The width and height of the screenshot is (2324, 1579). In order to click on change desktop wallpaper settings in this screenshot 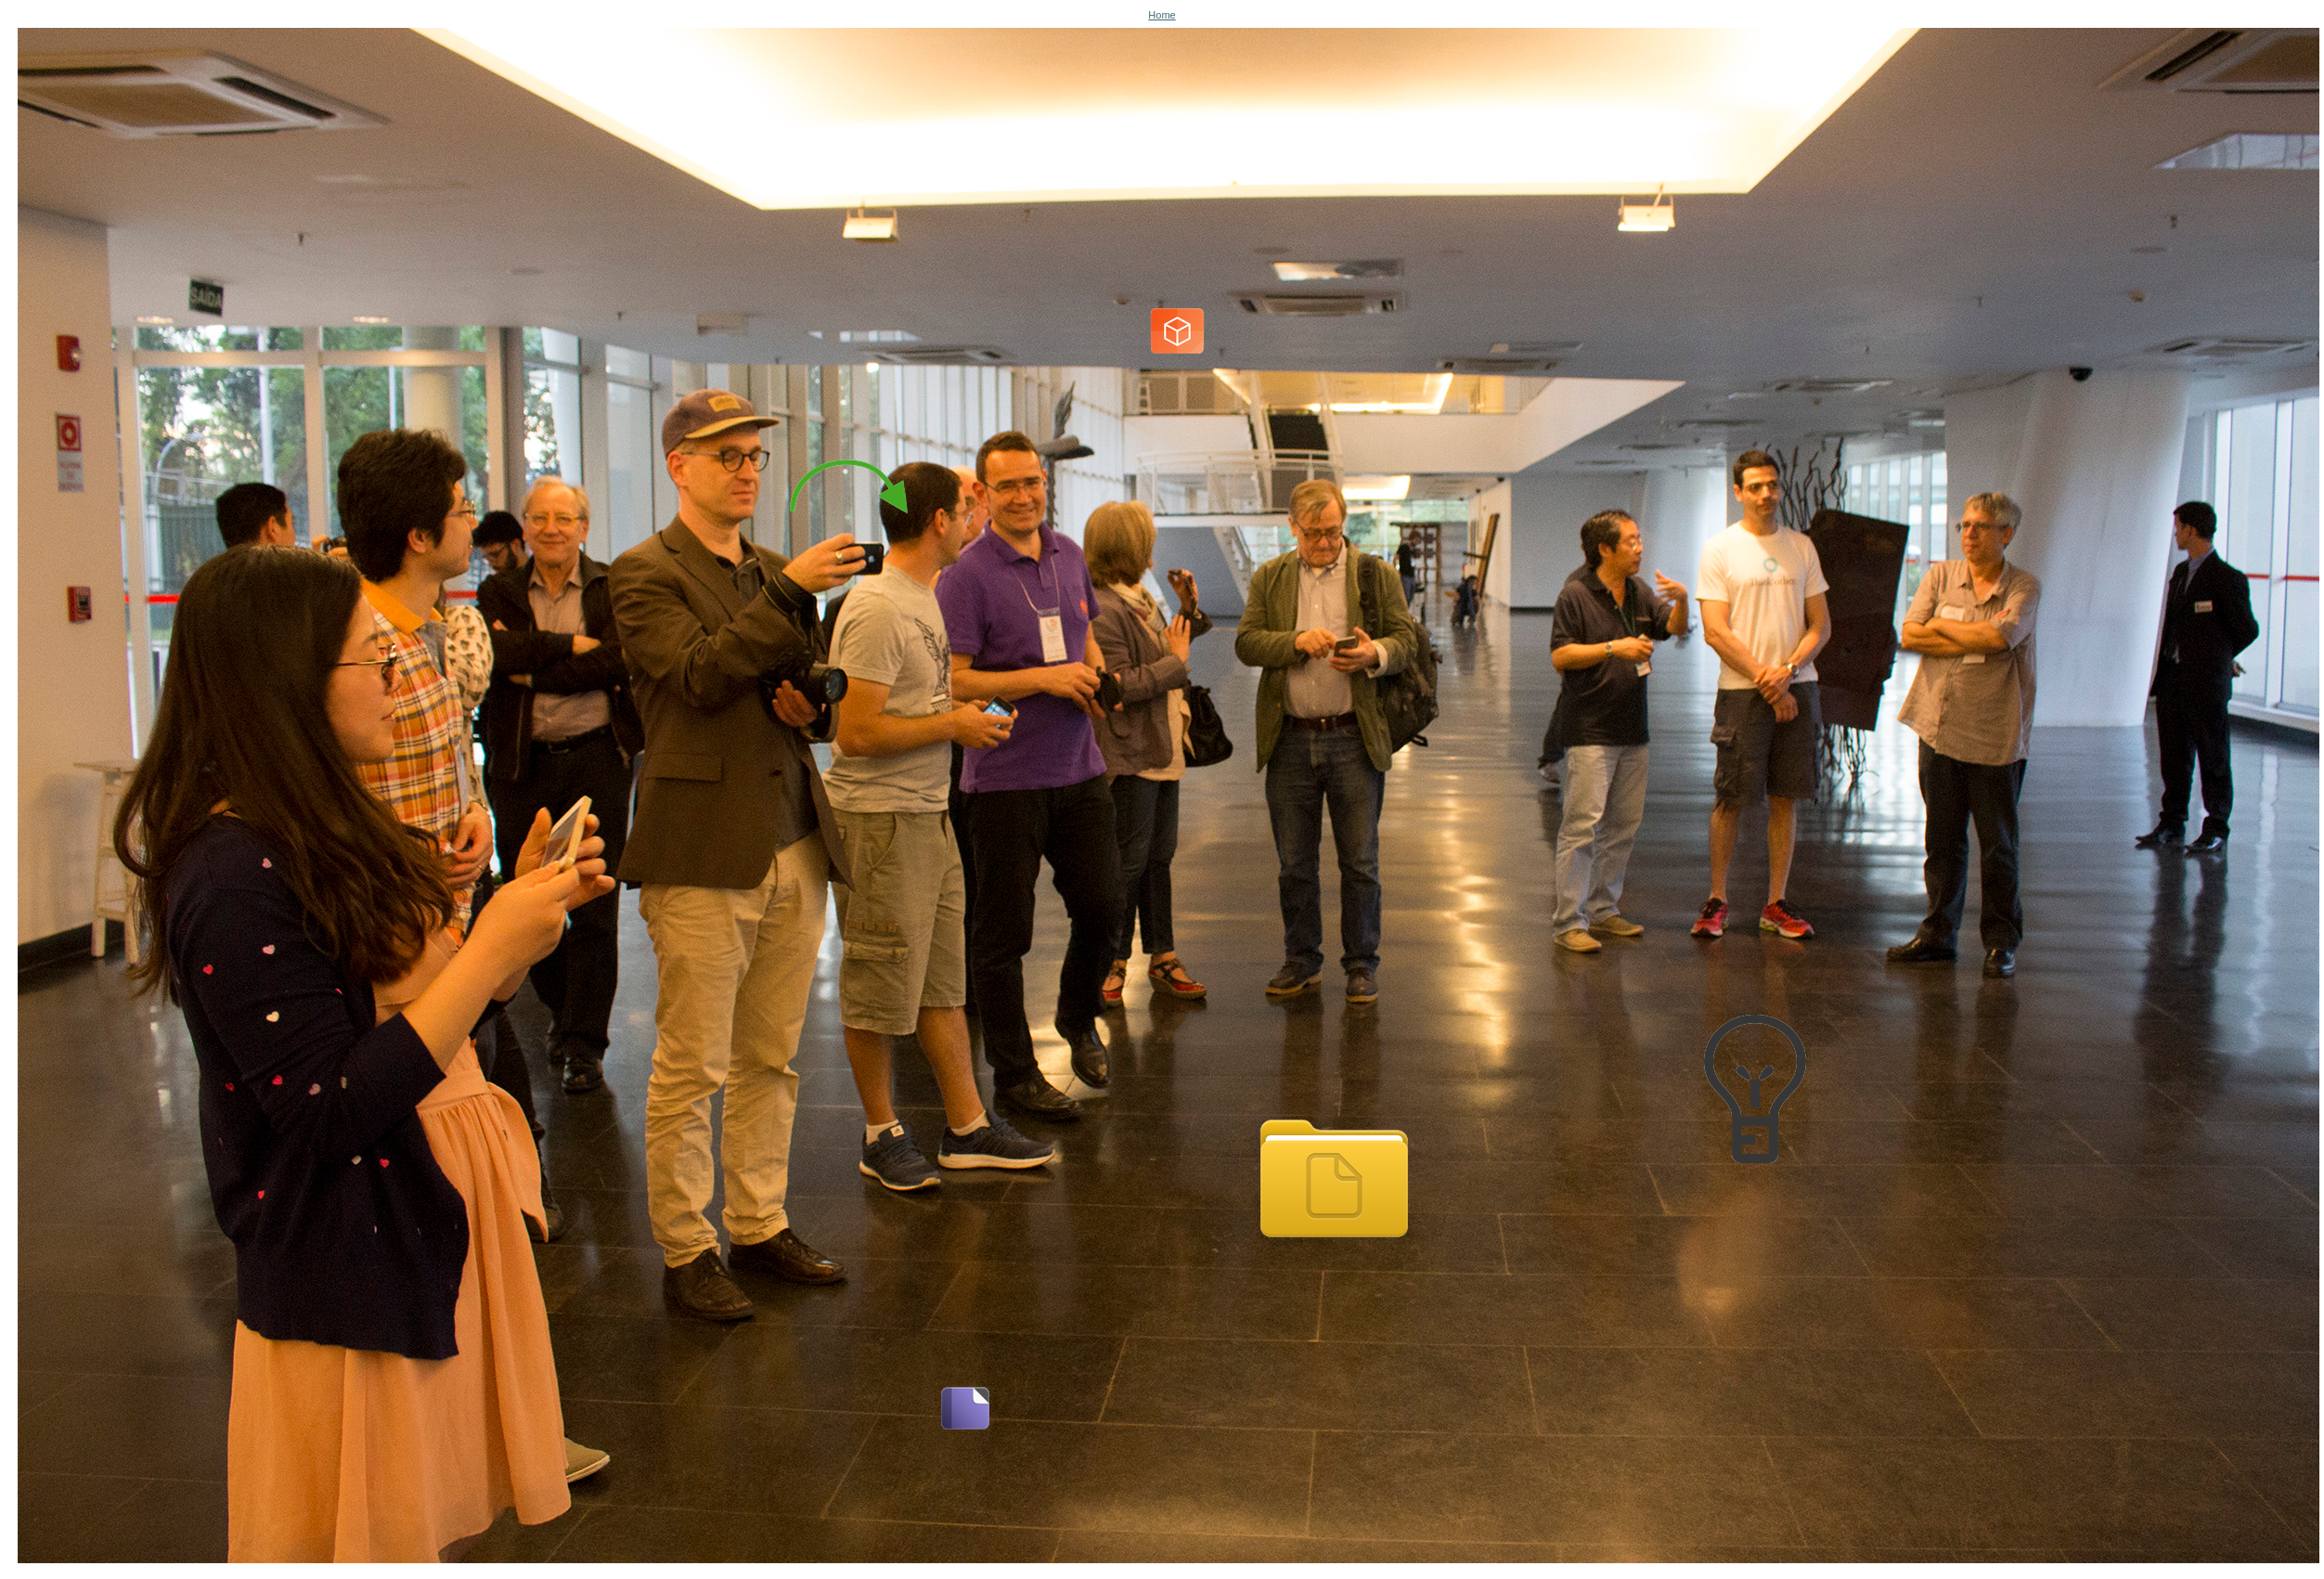, I will do `click(965, 1407)`.